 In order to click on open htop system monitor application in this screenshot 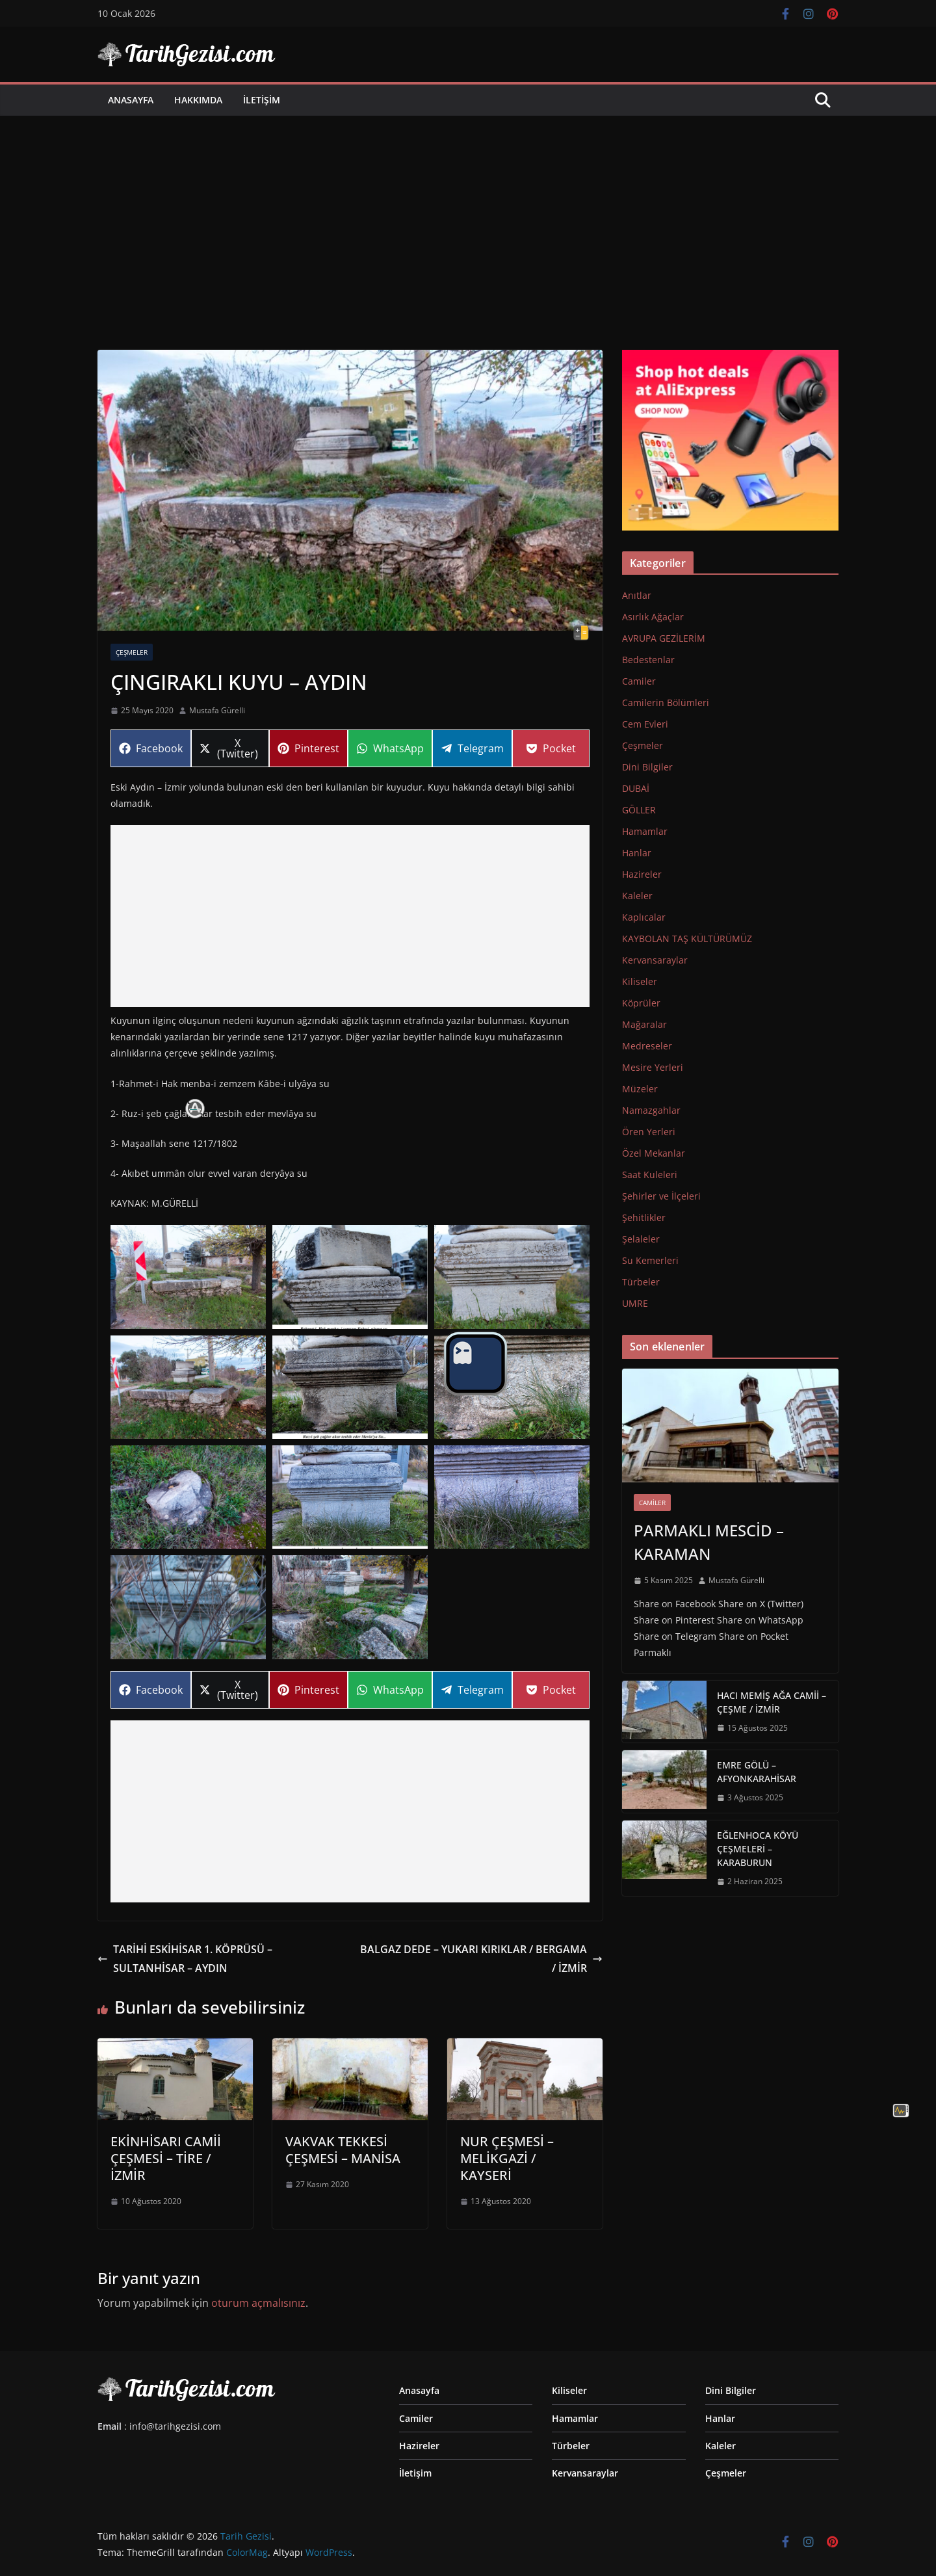, I will do `click(901, 2110)`.